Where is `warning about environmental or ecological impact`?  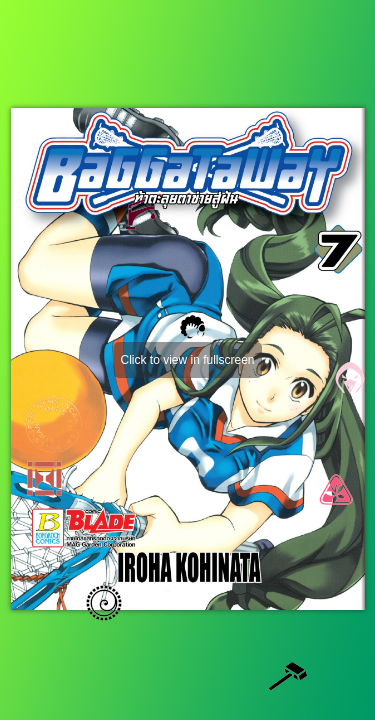 warning about environmental or ecological impact is located at coordinates (336, 491).